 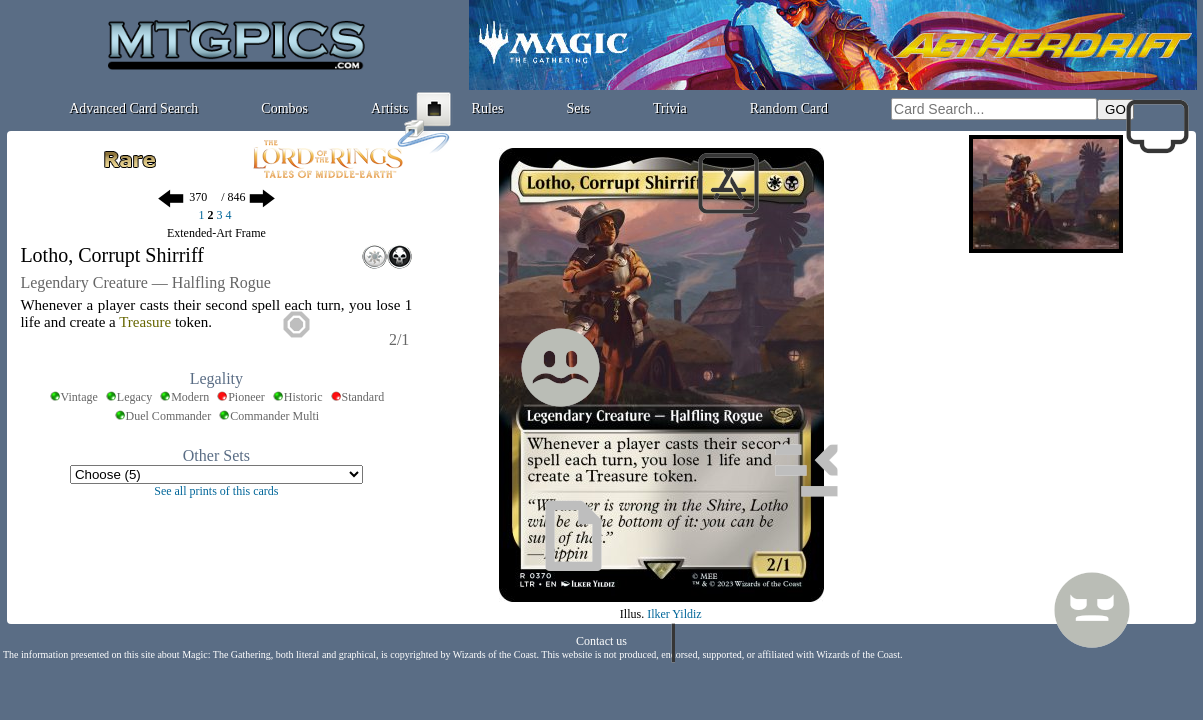 I want to click on indicates a warning or concerning status, so click(x=560, y=367).